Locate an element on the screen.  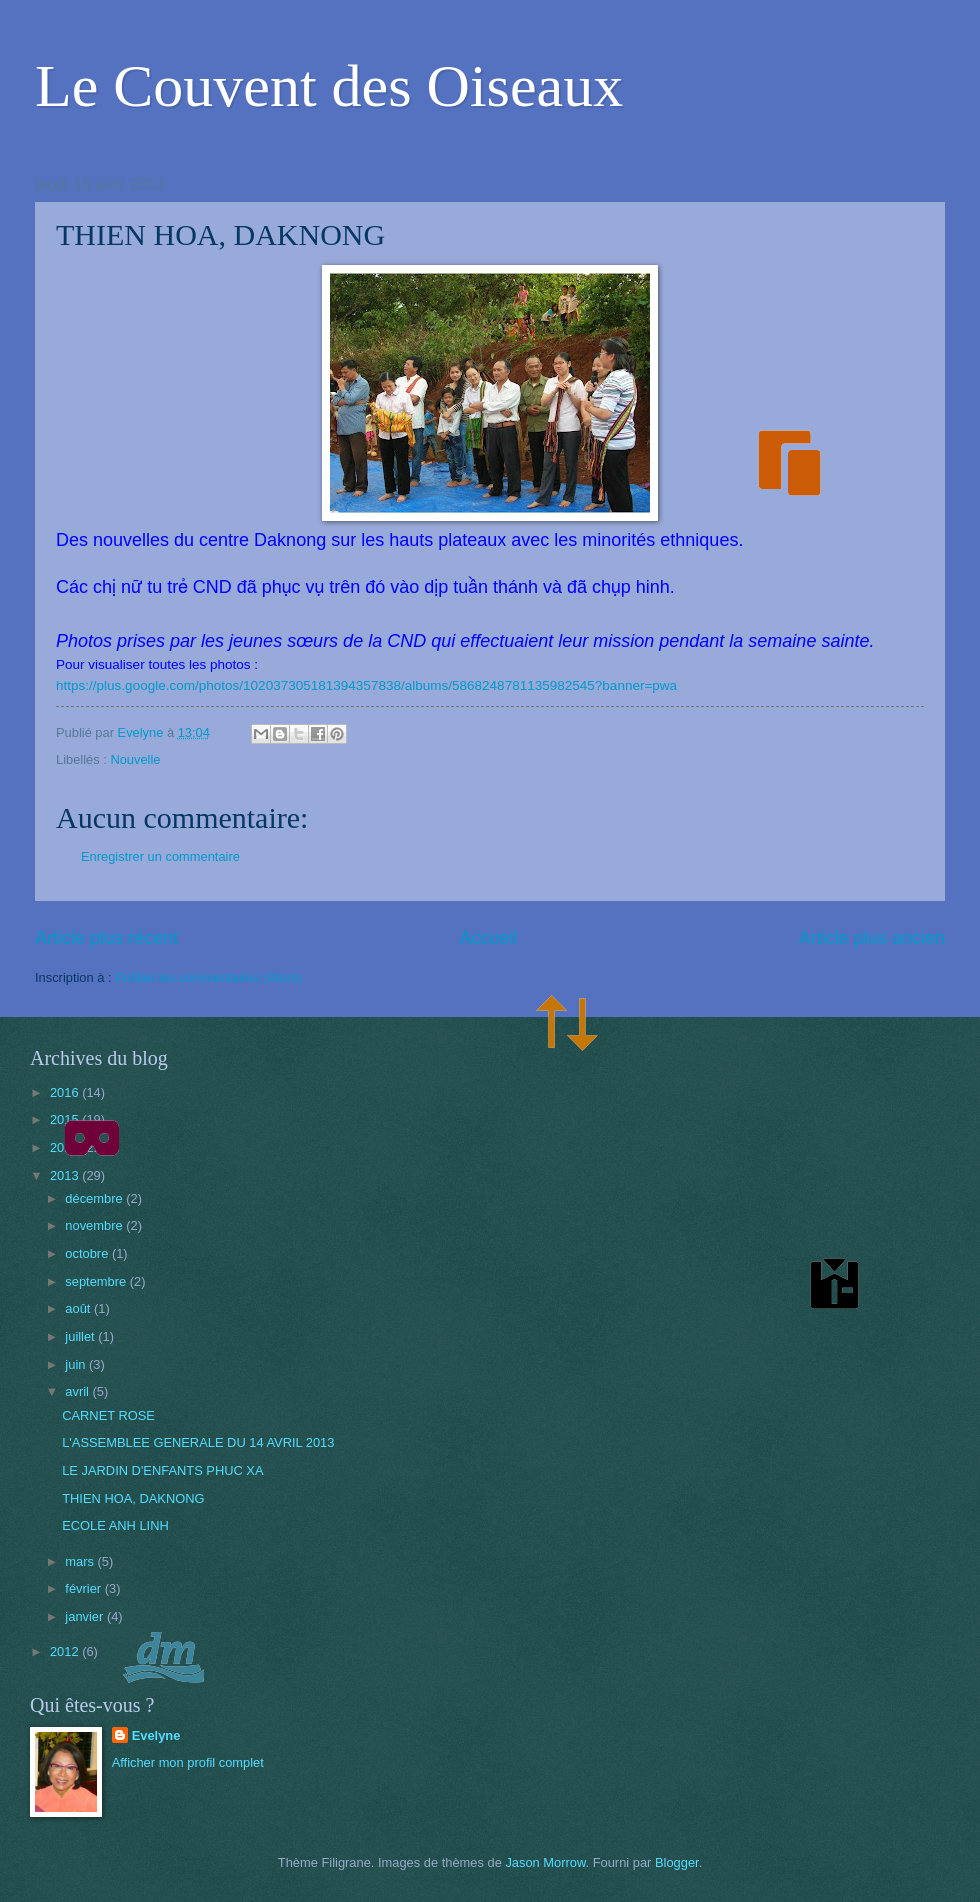
sort items in ascending or descending order is located at coordinates (567, 1023).